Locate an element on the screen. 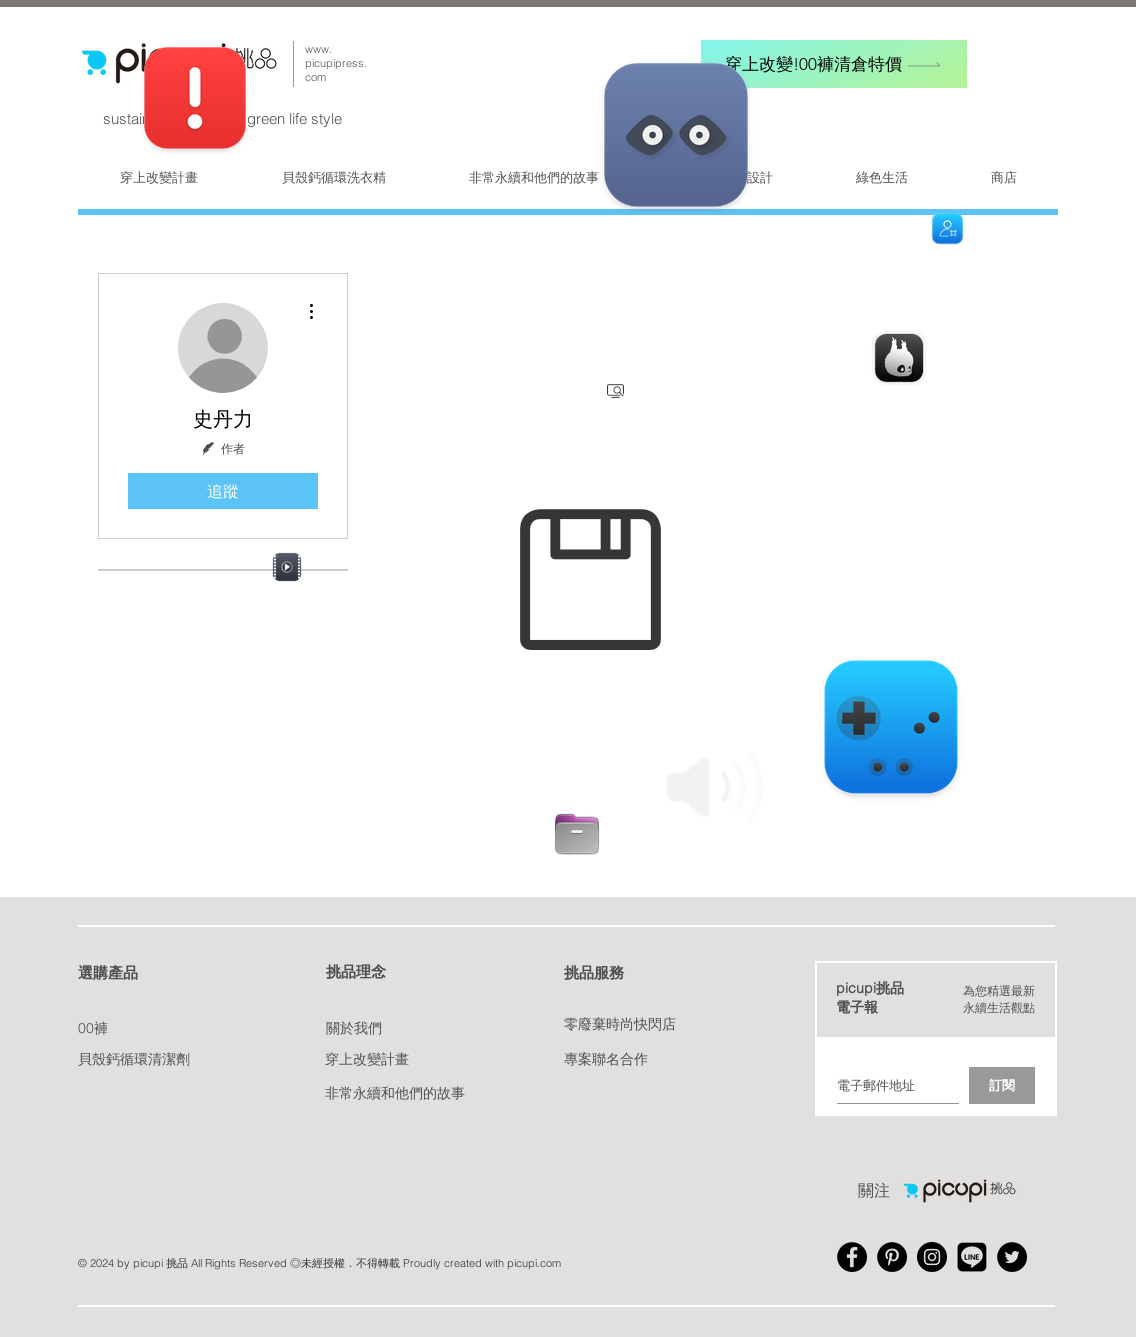  access sudo or admin user preferences is located at coordinates (947, 228).